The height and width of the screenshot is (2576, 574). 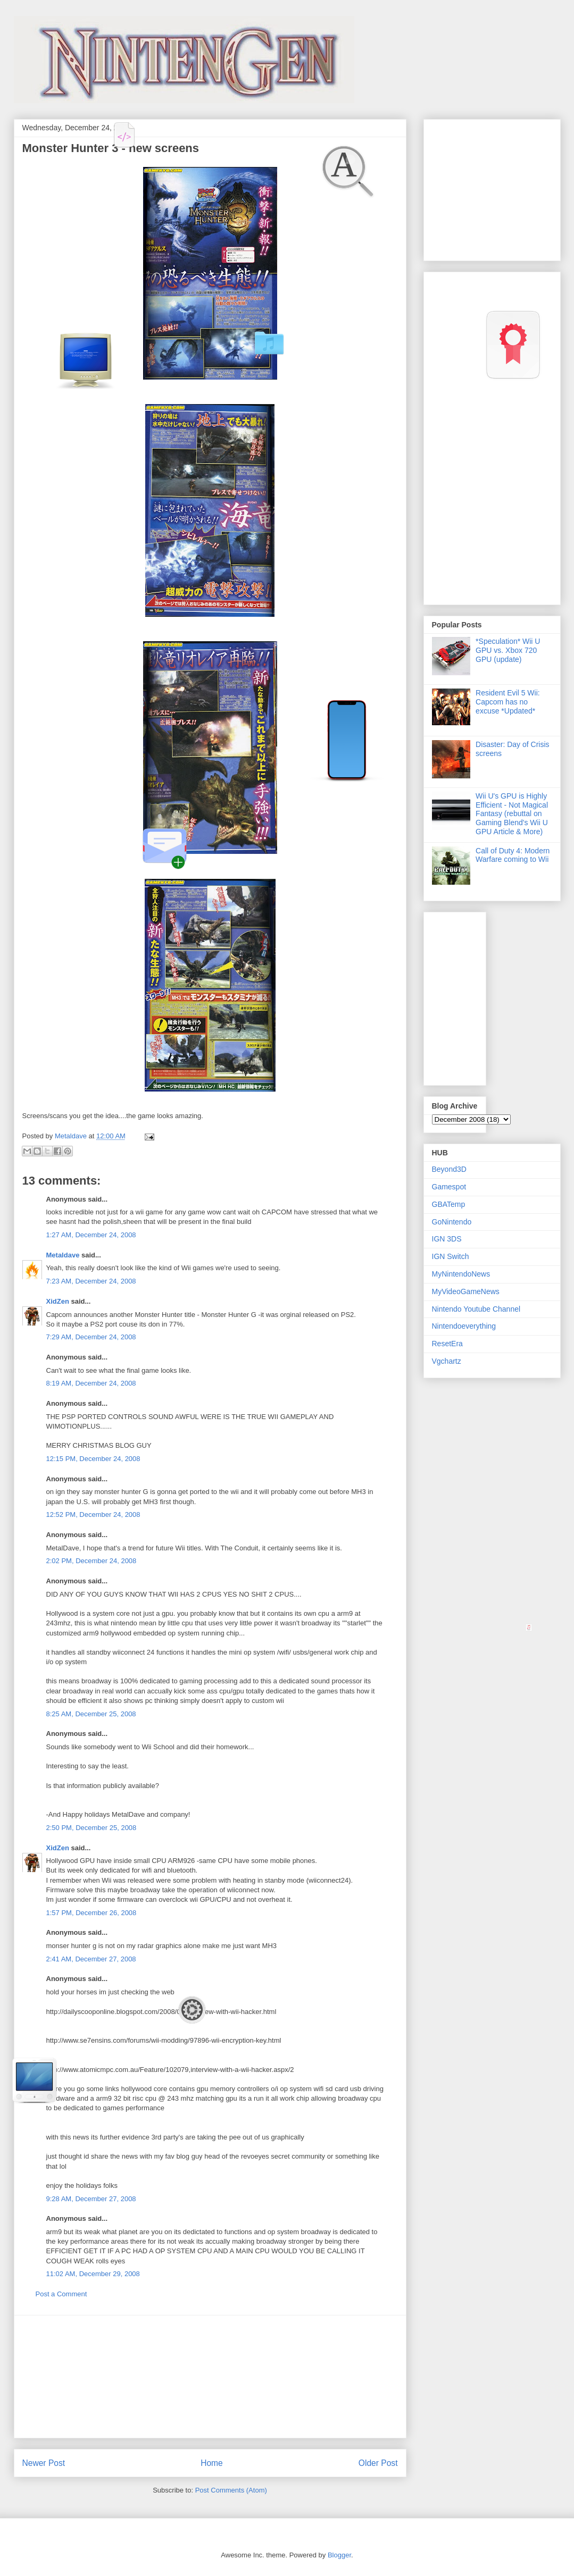 I want to click on compose a new email, so click(x=164, y=845).